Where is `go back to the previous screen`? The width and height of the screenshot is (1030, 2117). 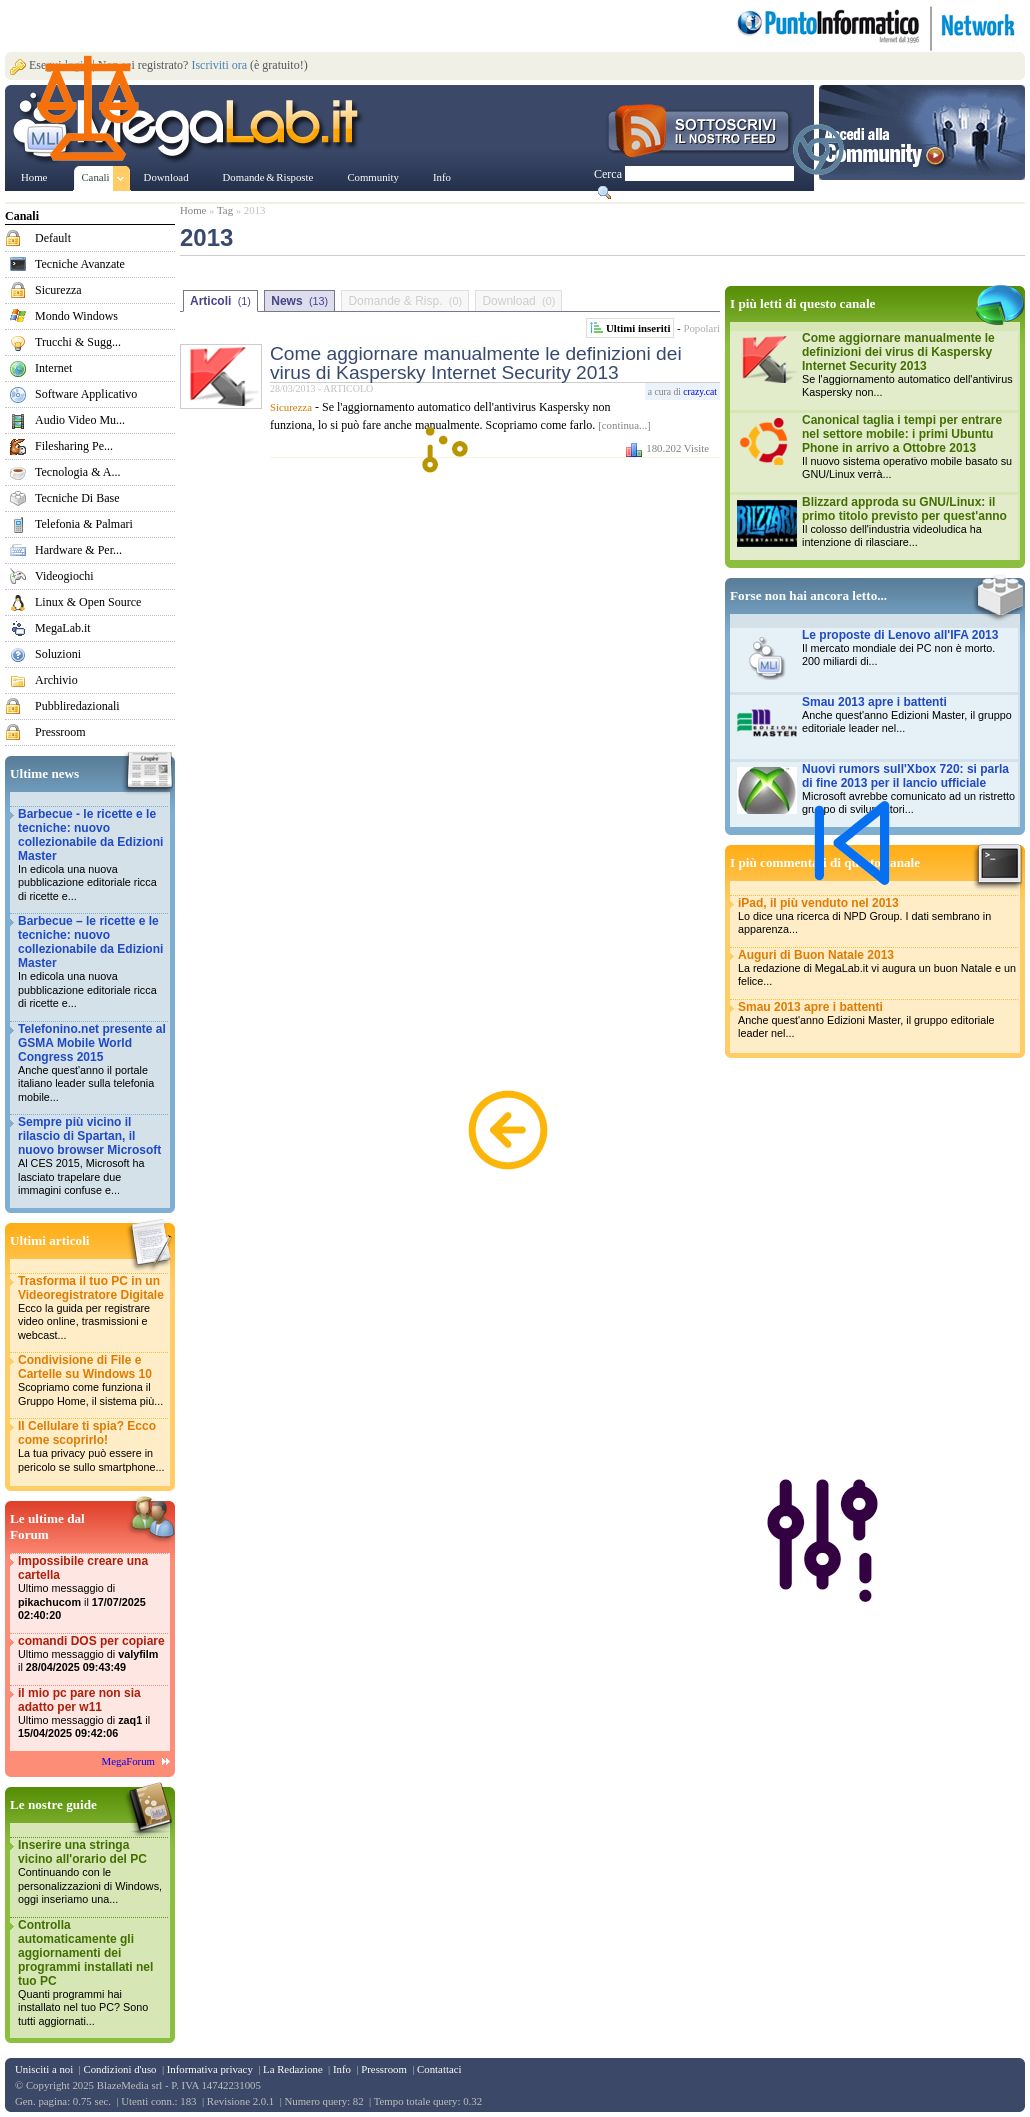 go back to the previous screen is located at coordinates (508, 1130).